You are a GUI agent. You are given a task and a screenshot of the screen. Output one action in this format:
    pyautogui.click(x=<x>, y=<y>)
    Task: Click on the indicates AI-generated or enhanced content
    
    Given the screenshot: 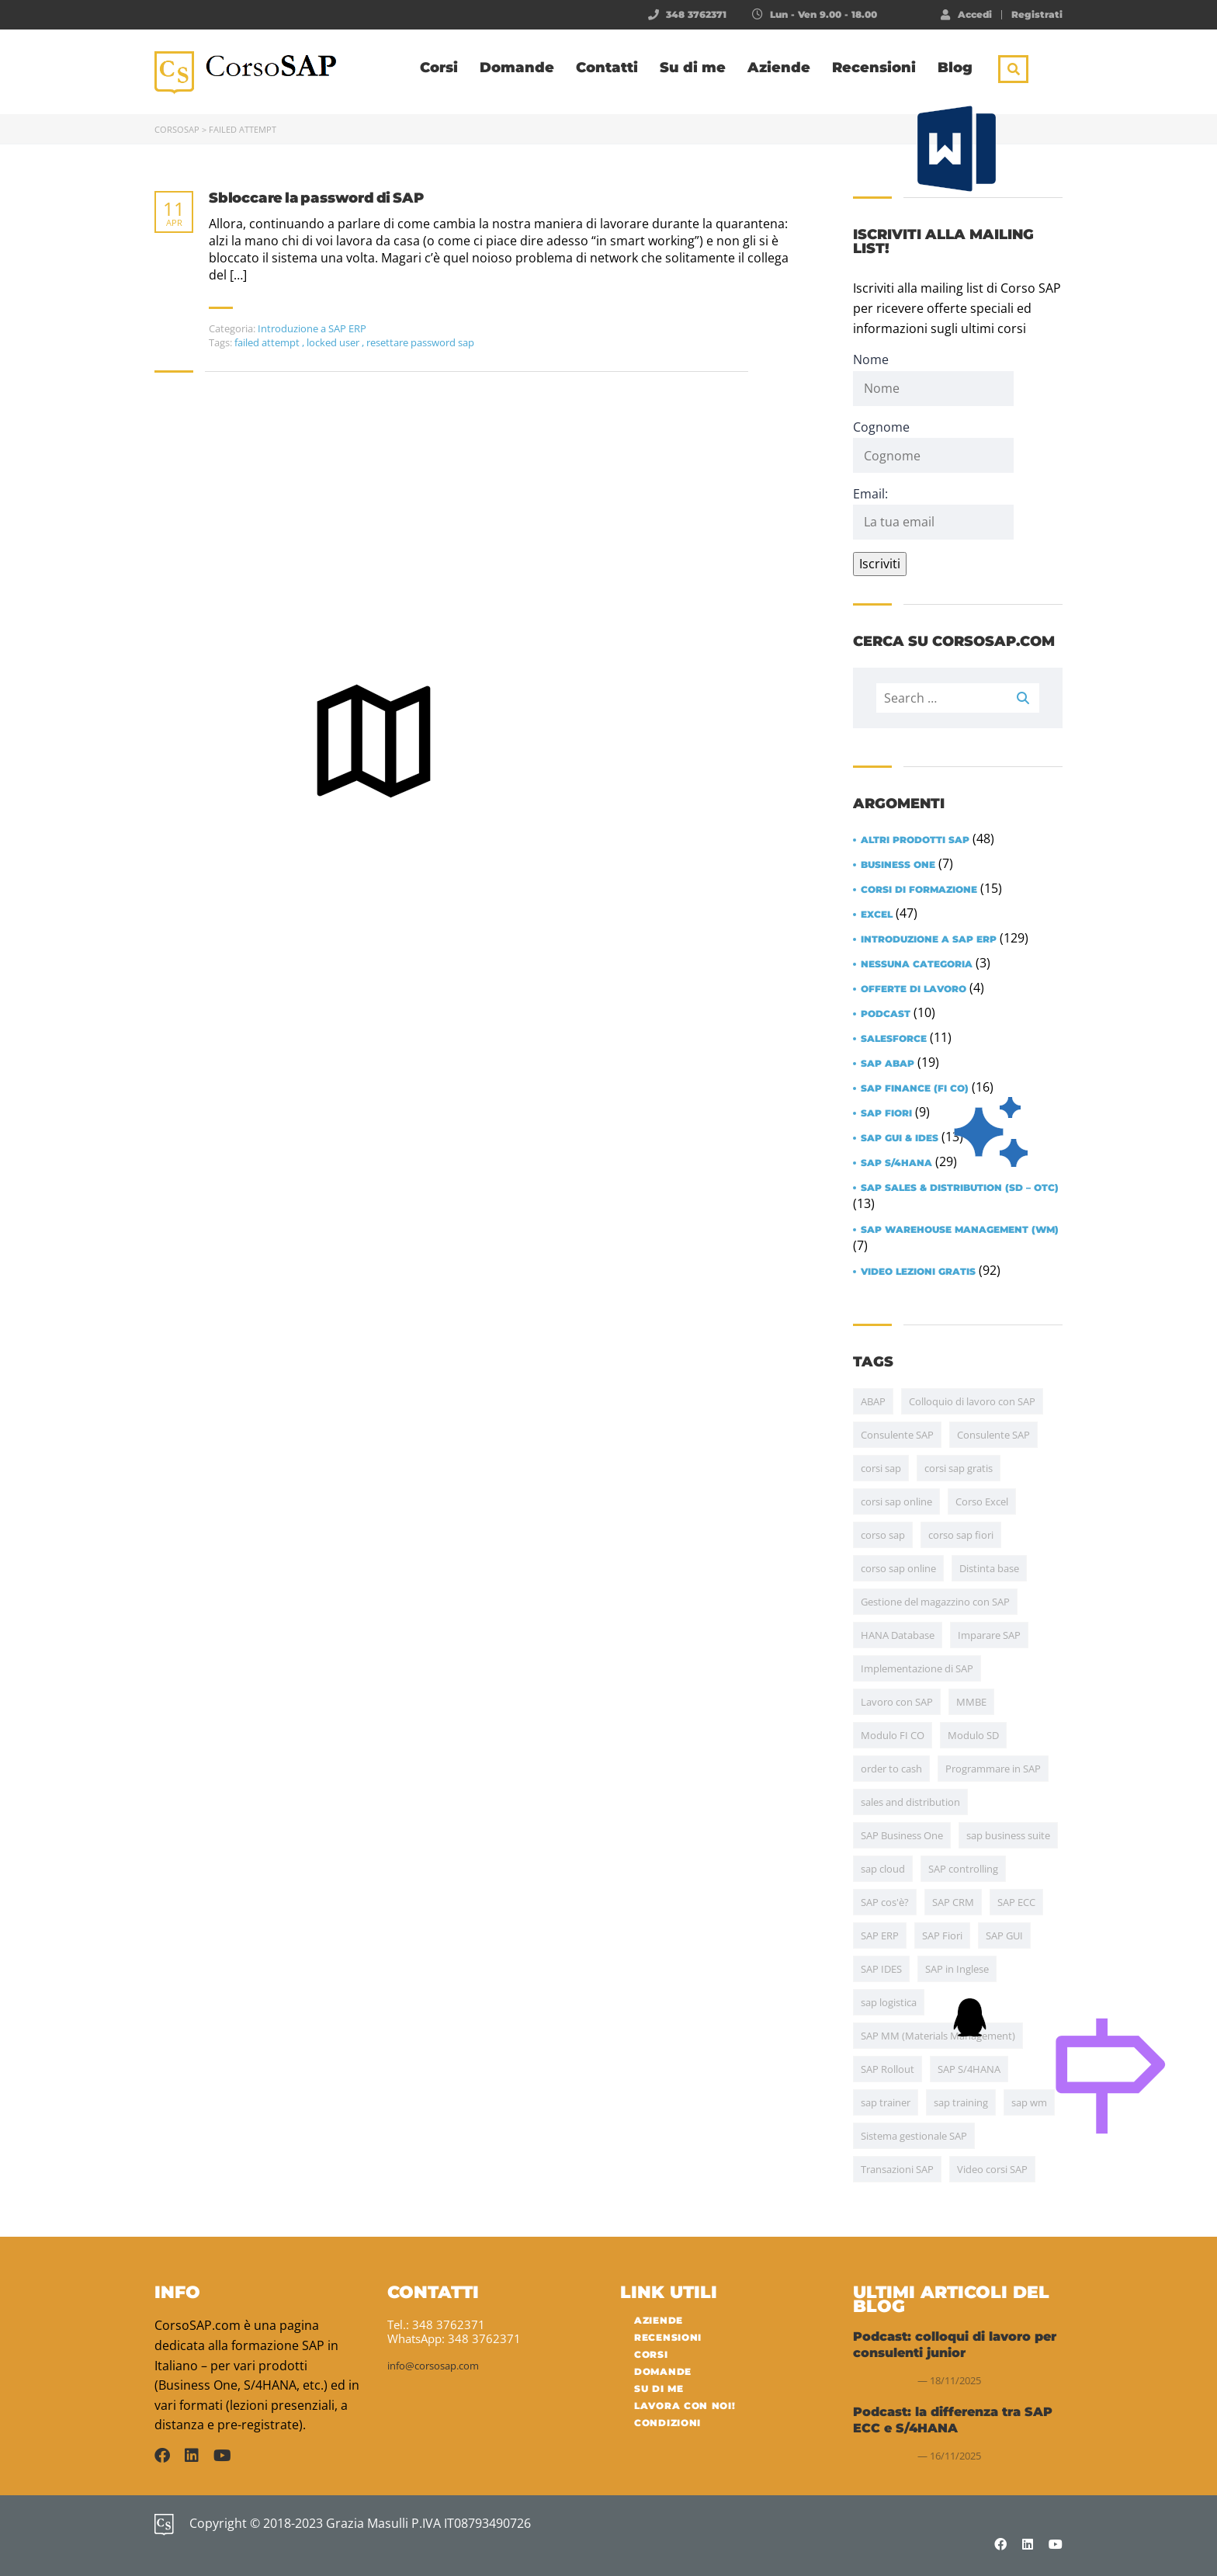 What is the action you would take?
    pyautogui.click(x=993, y=1132)
    